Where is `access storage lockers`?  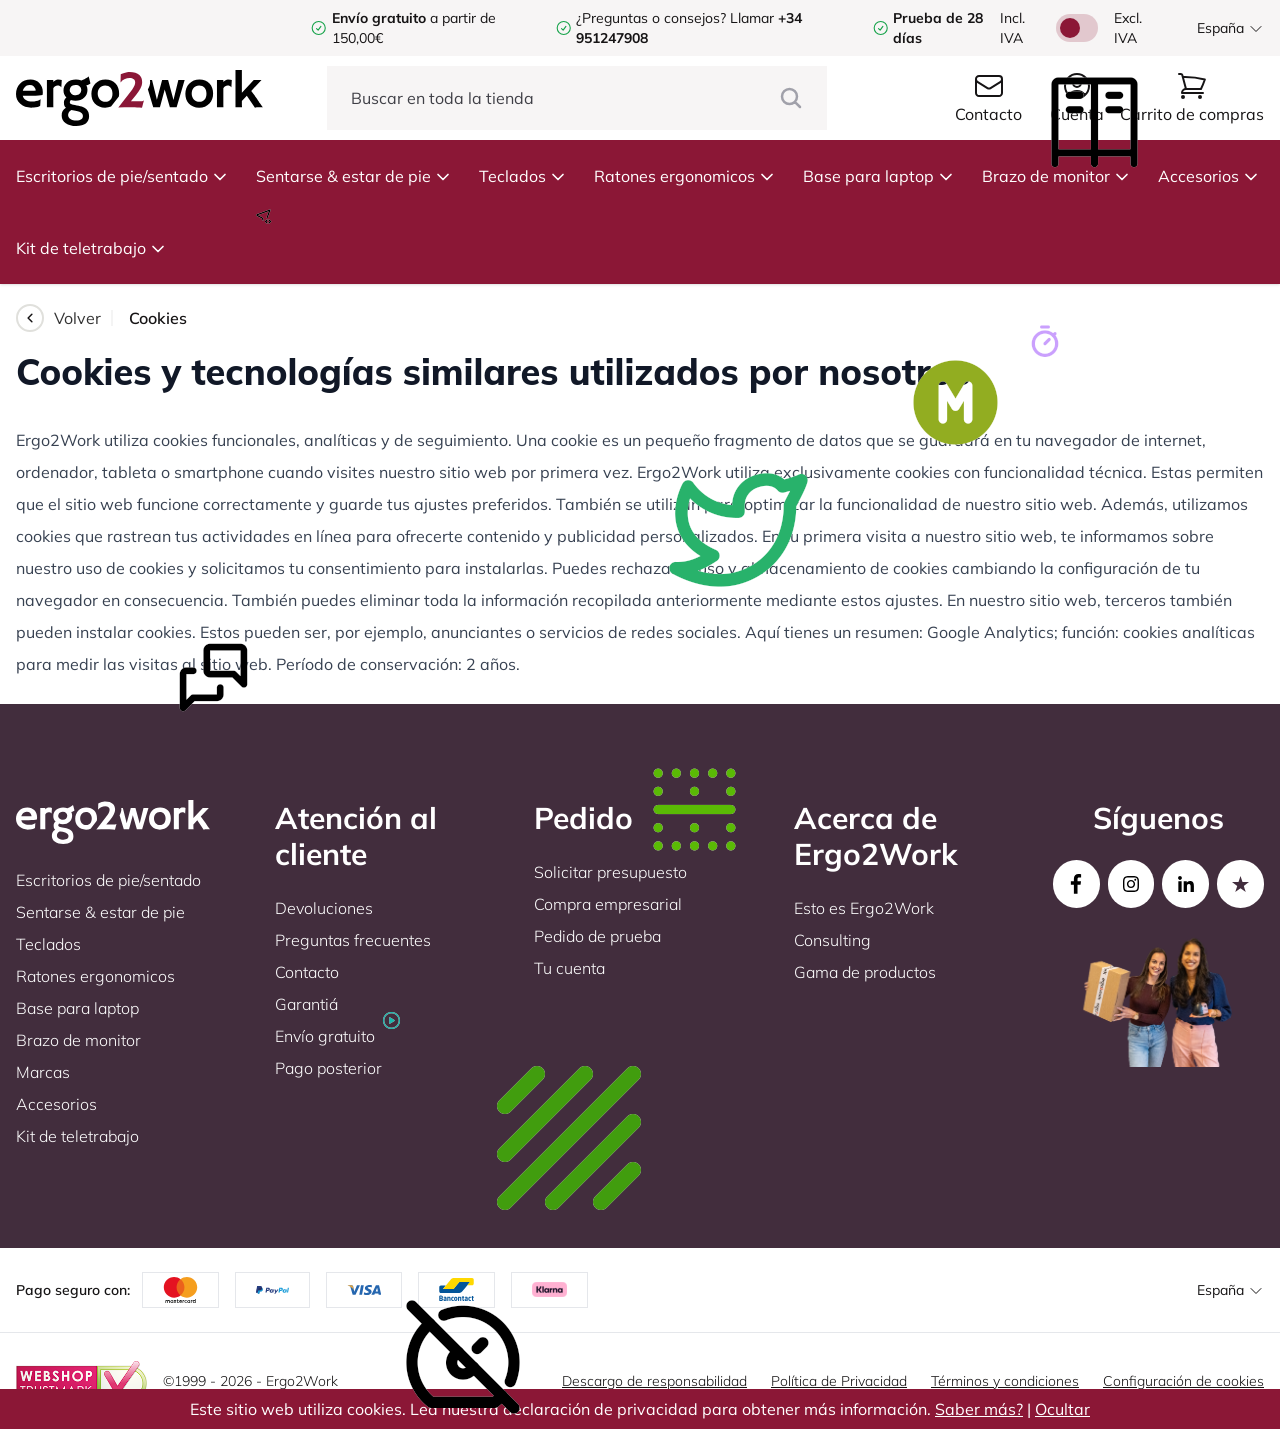
access storage lockers is located at coordinates (1094, 120).